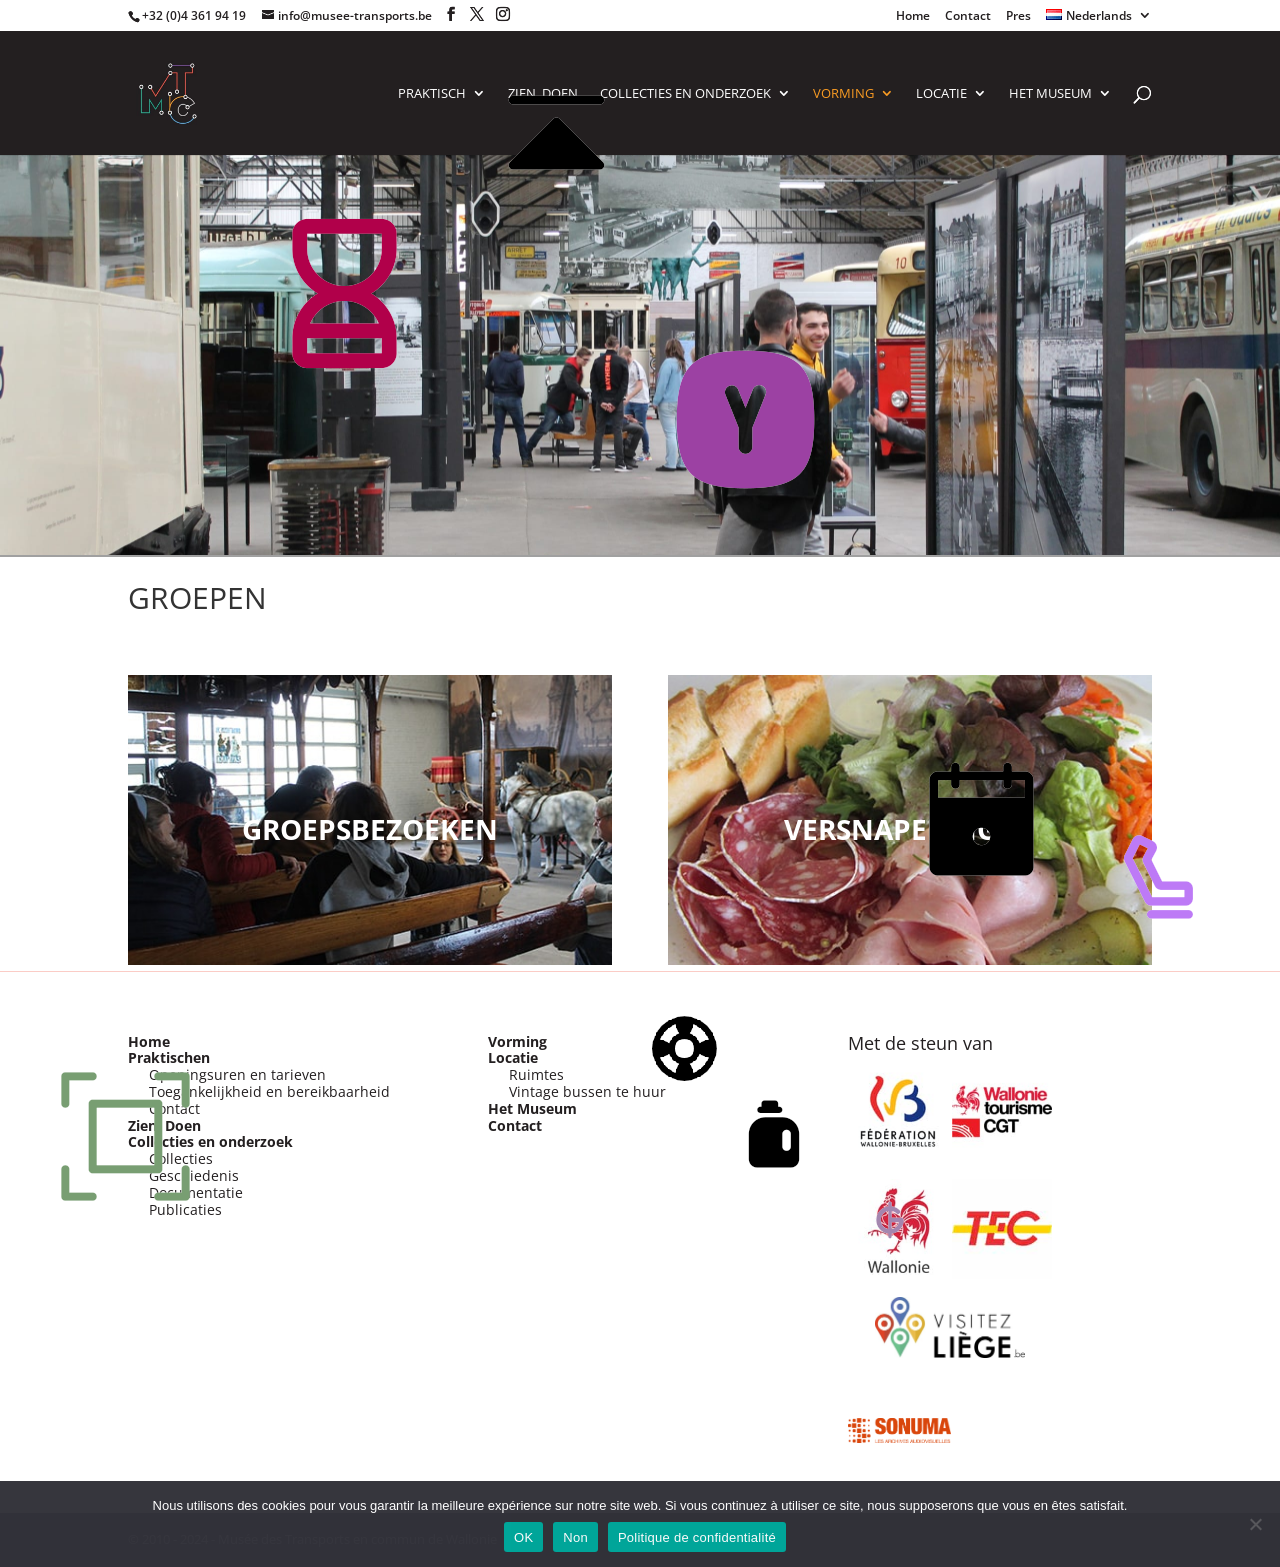 The image size is (1280, 1567). I want to click on laundry or cleaning product category, so click(774, 1134).